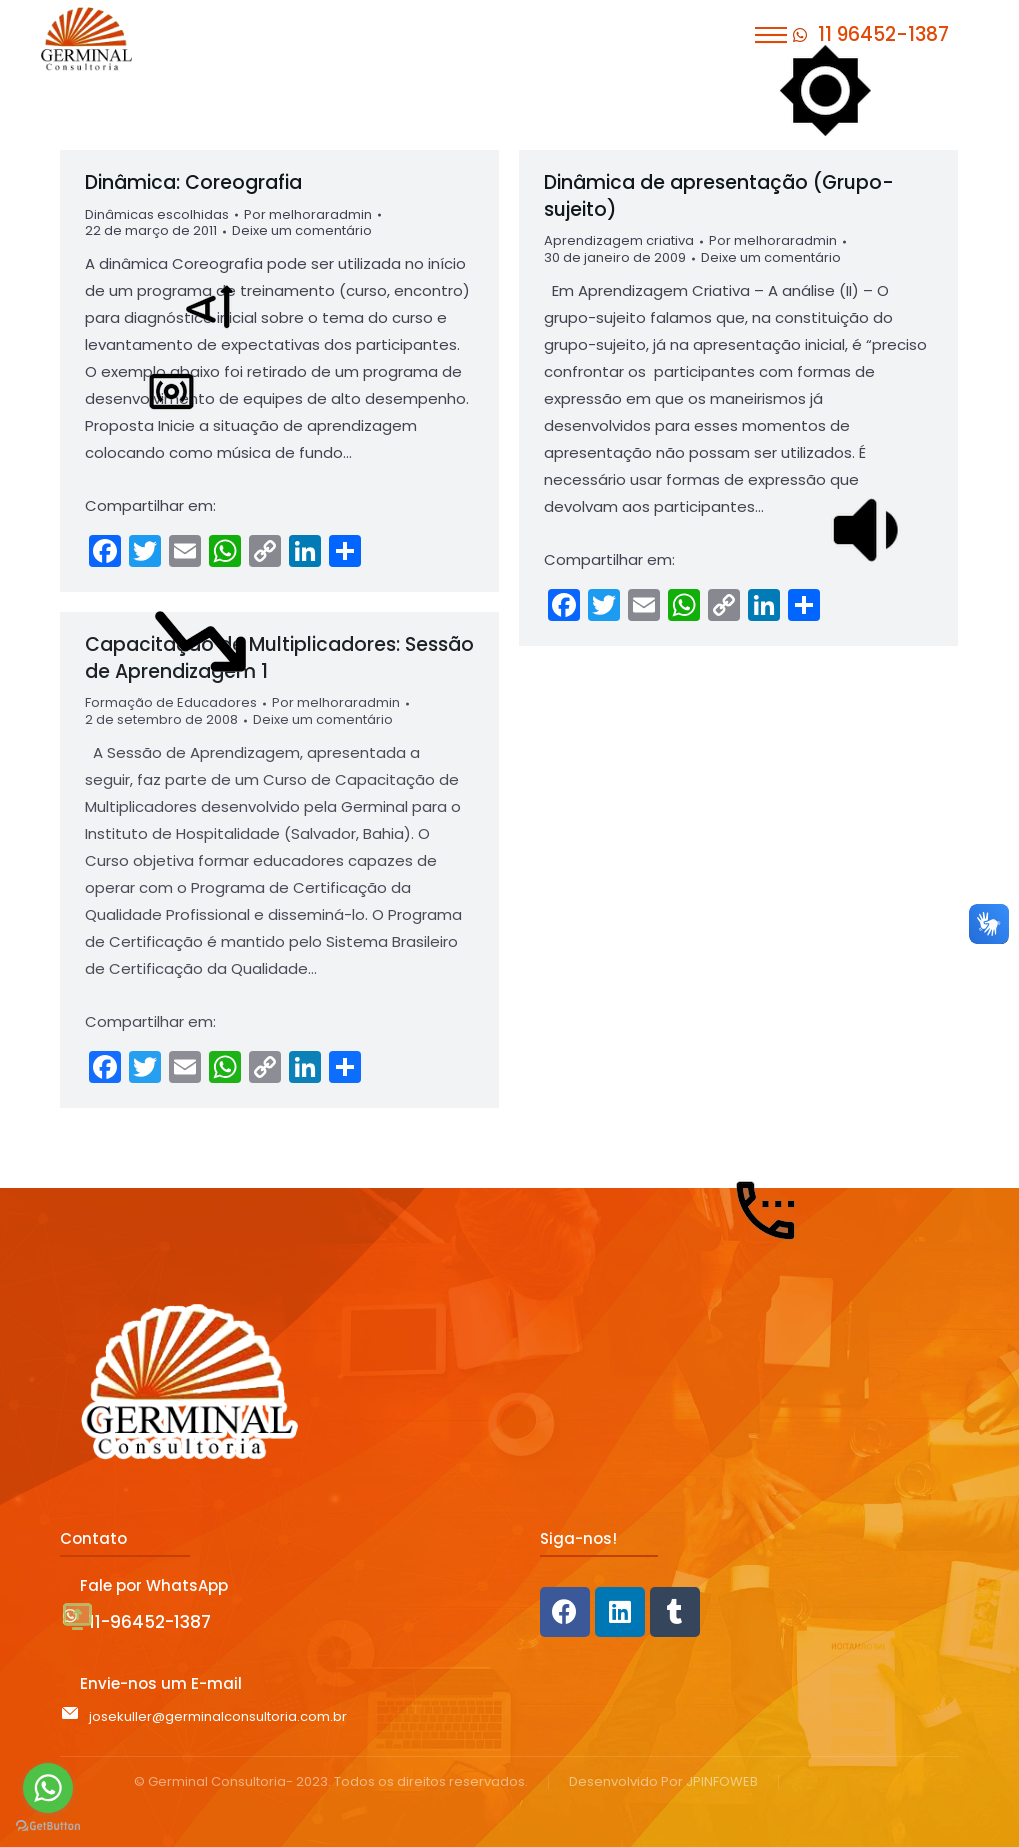 This screenshot has height=1847, width=1019. Describe the element at coordinates (765, 1210) in the screenshot. I see `access phone or call settings` at that location.